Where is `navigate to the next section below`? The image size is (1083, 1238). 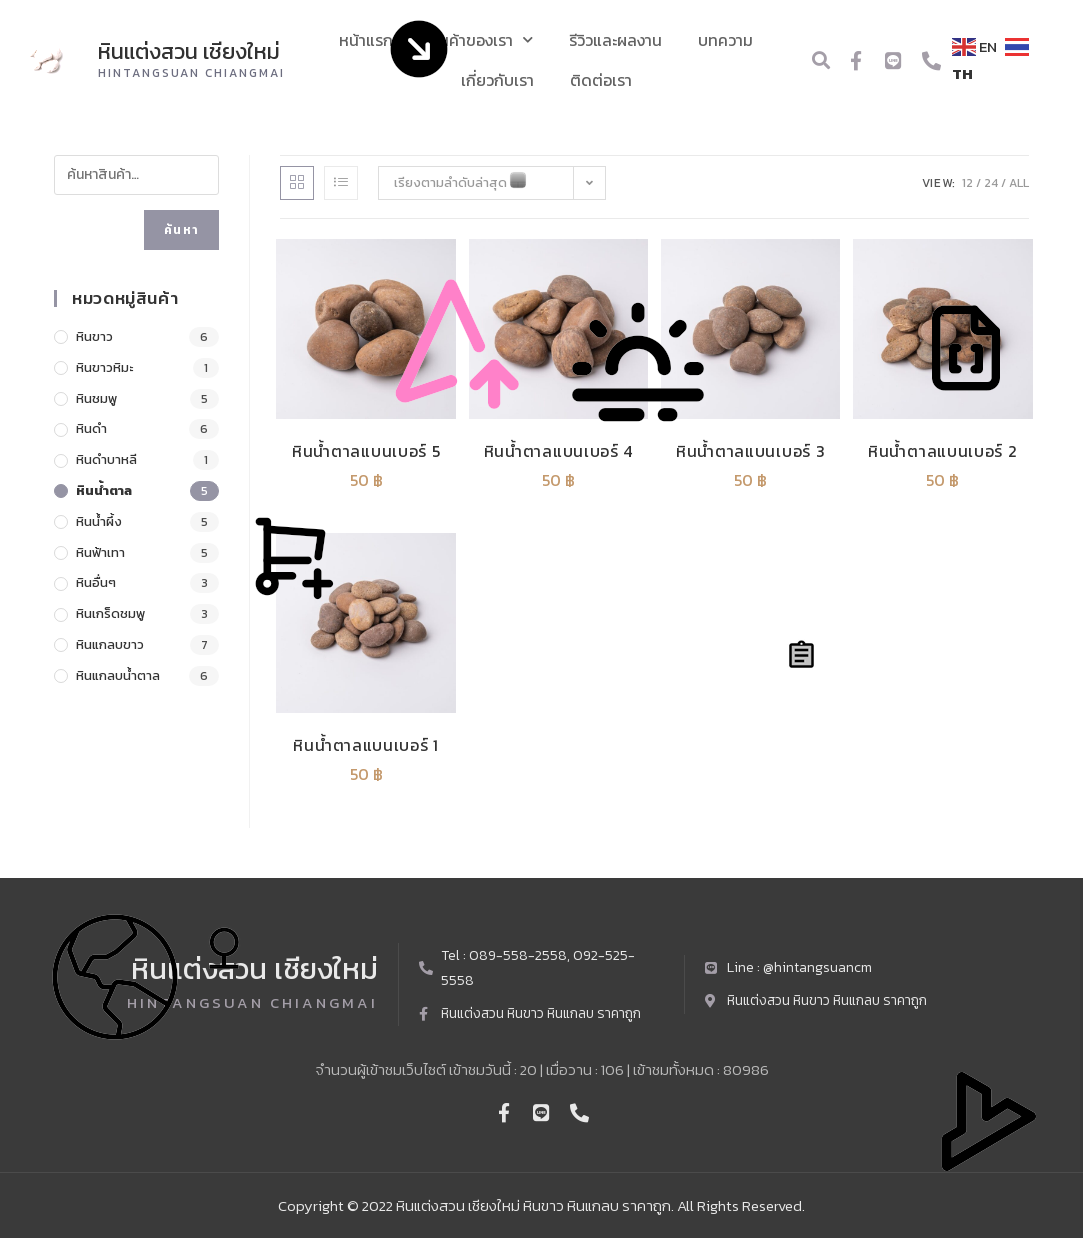
navigate to the next section below is located at coordinates (419, 49).